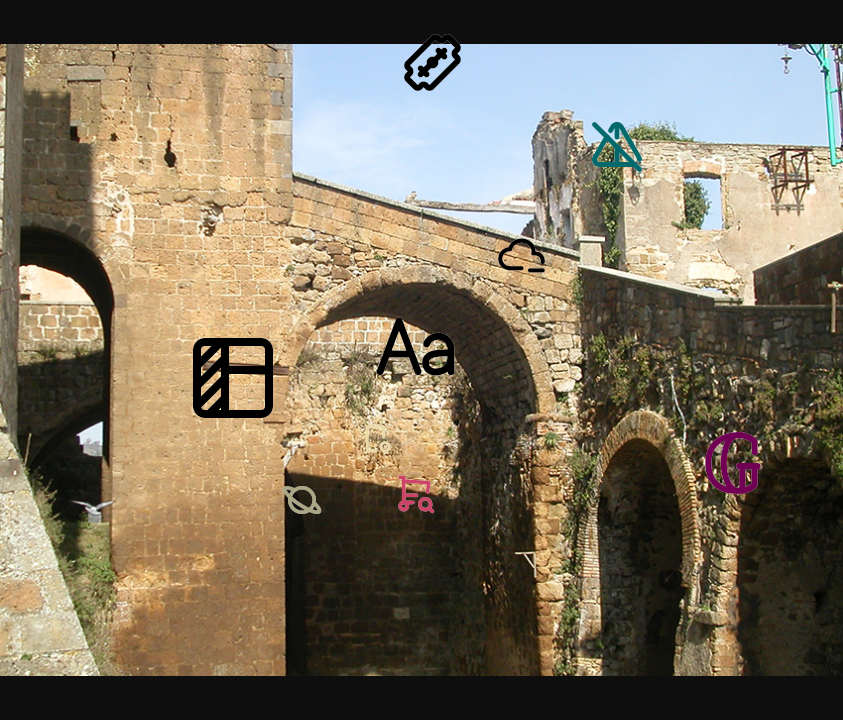 The width and height of the screenshot is (843, 720). What do you see at coordinates (414, 493) in the screenshot?
I see `search within your shopping cart` at bounding box center [414, 493].